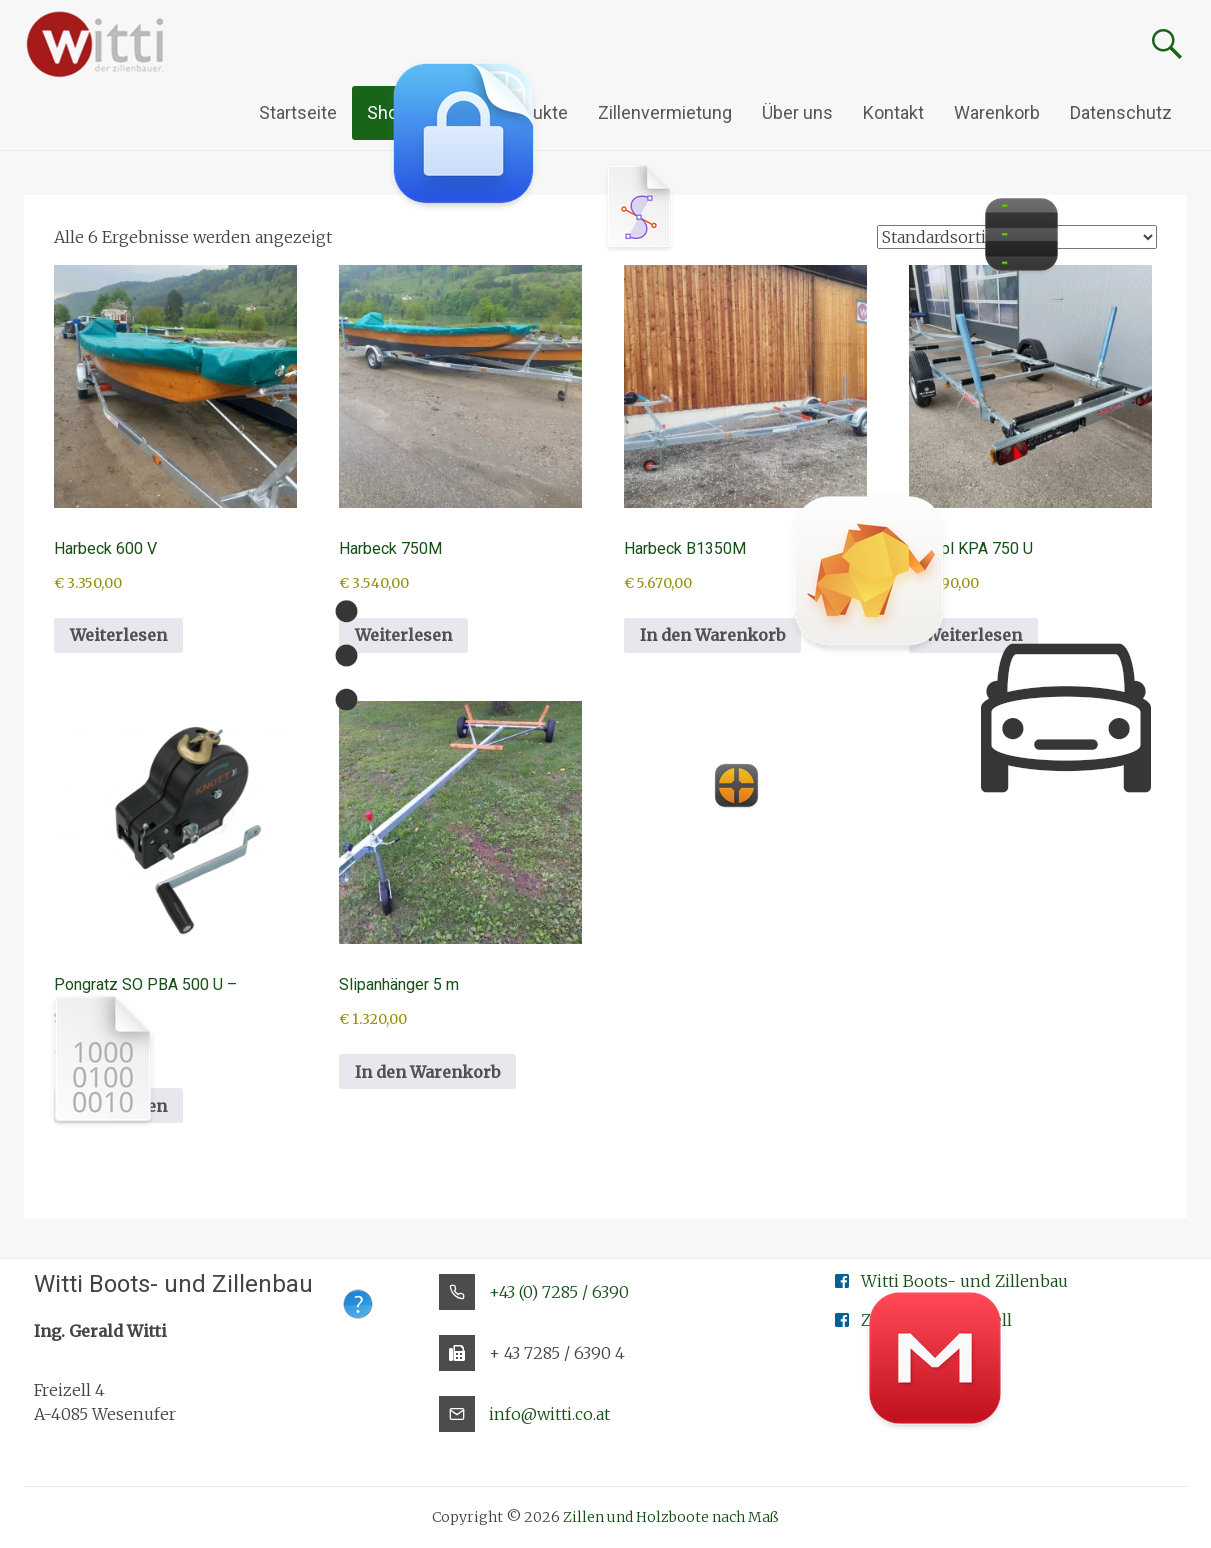 The width and height of the screenshot is (1211, 1548). Describe the element at coordinates (463, 133) in the screenshot. I see `open screensaver and lock screen preferences` at that location.